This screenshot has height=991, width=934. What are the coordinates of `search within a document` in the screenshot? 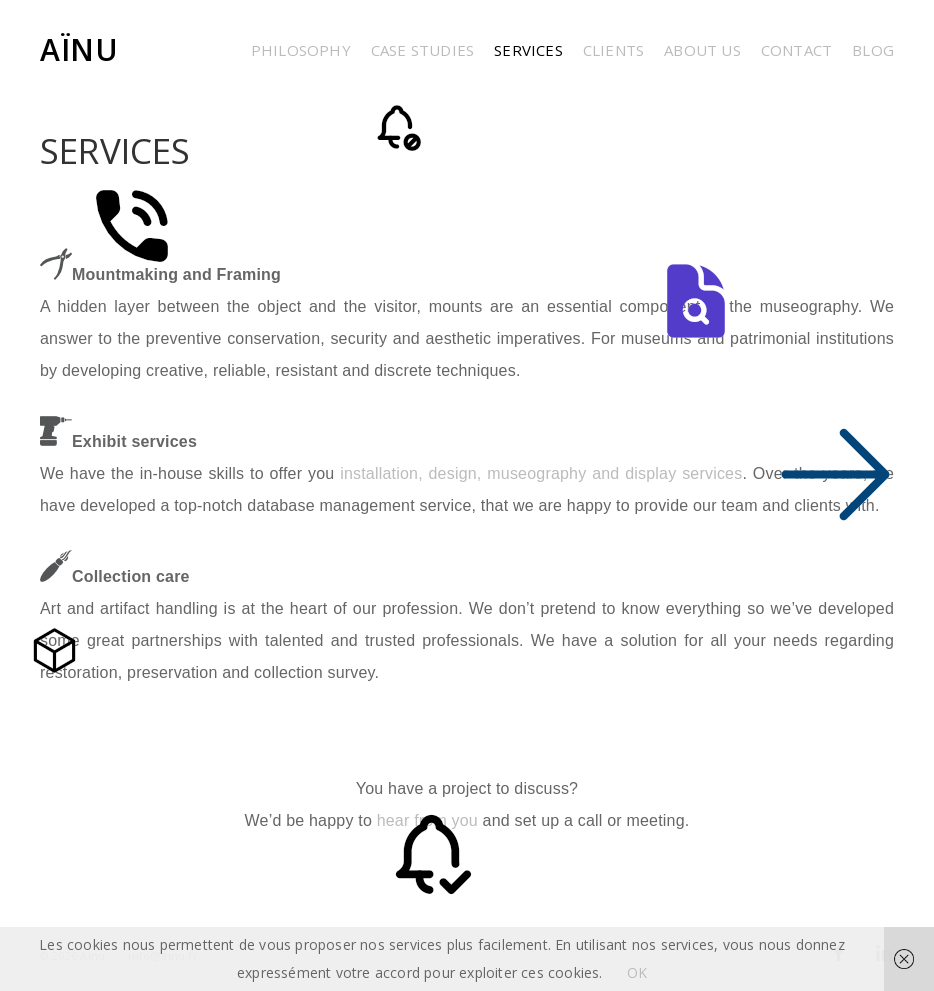 It's located at (696, 301).